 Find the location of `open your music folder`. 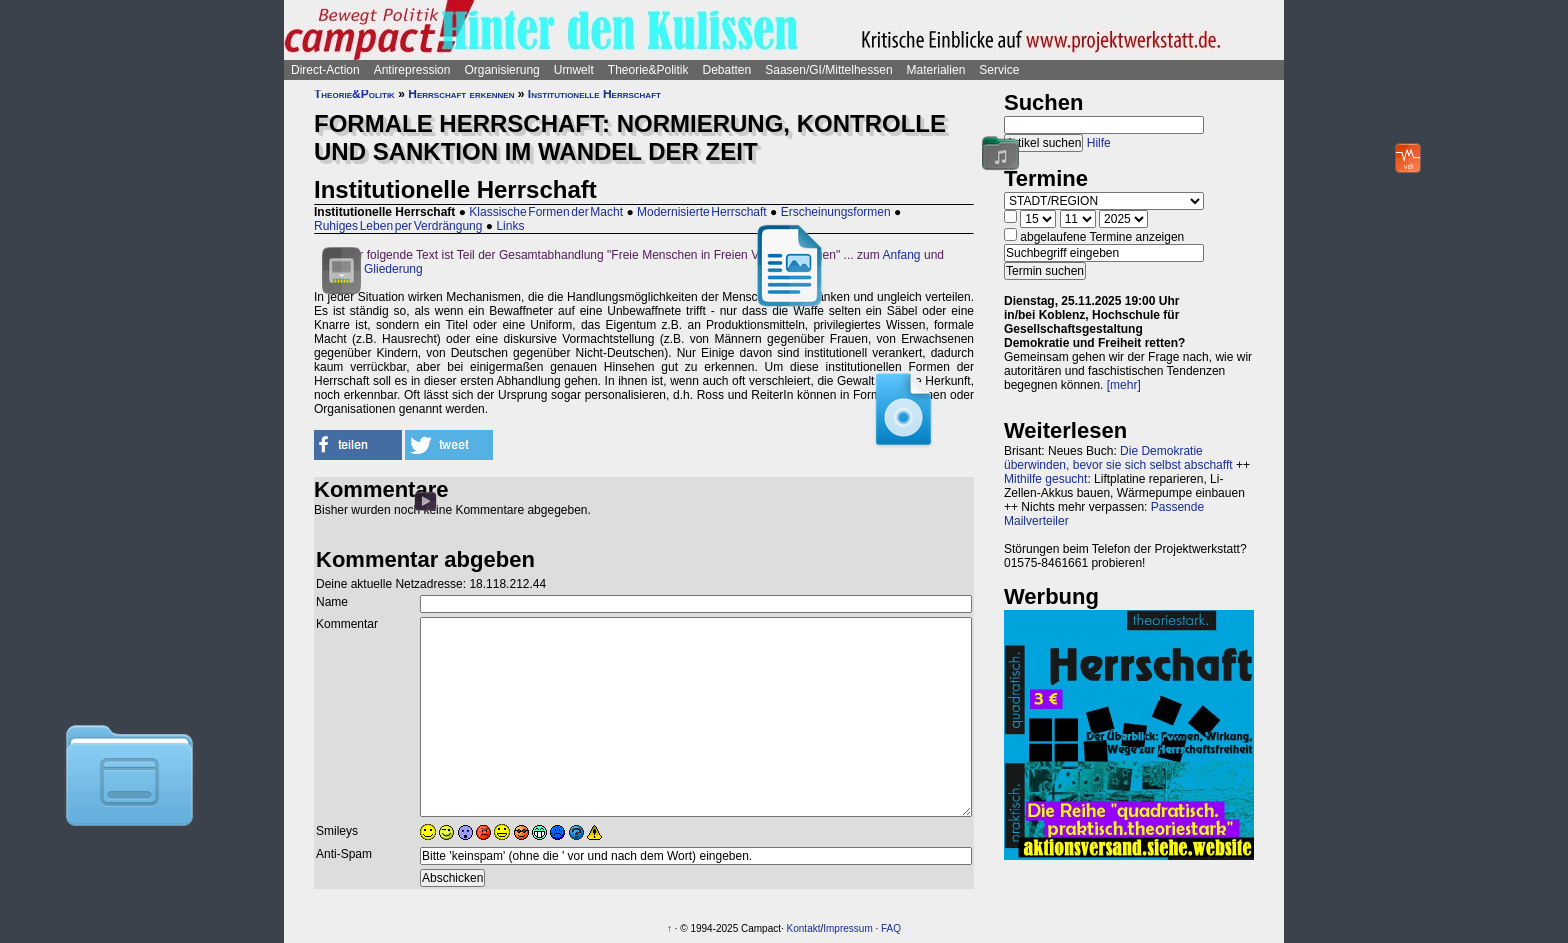

open your music folder is located at coordinates (1000, 152).